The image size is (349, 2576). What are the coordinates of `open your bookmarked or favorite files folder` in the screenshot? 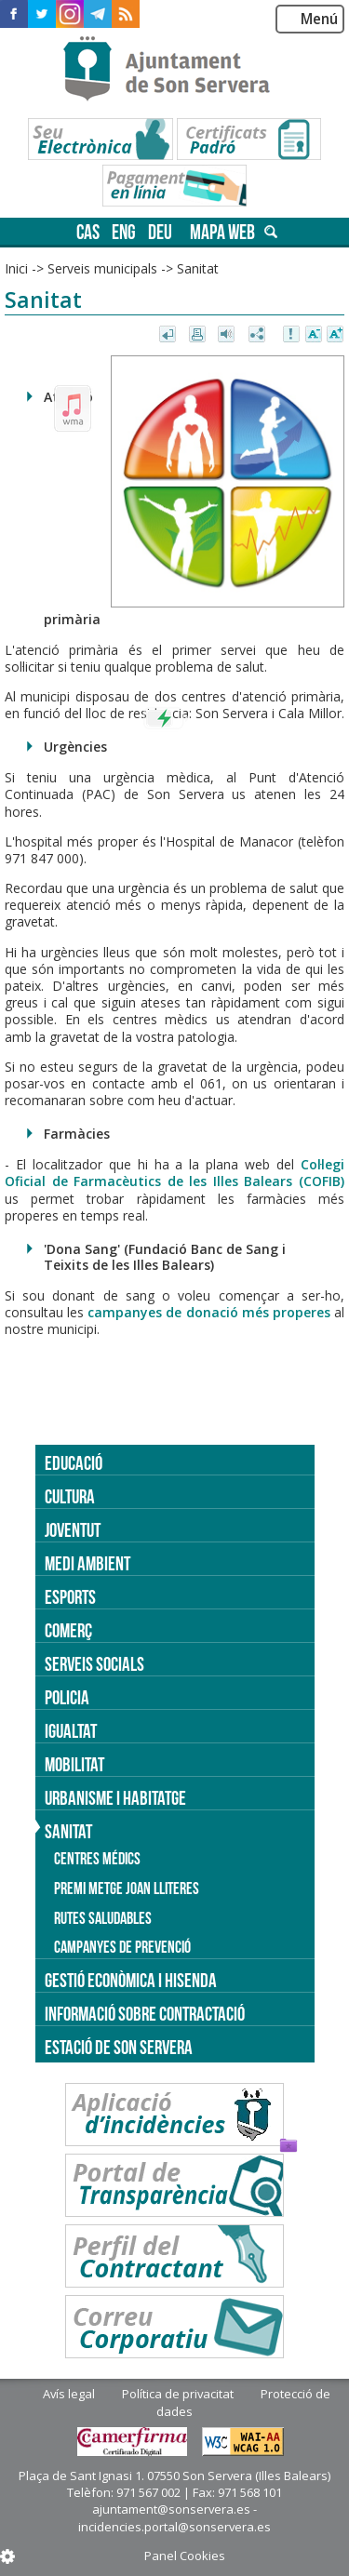 It's located at (289, 2145).